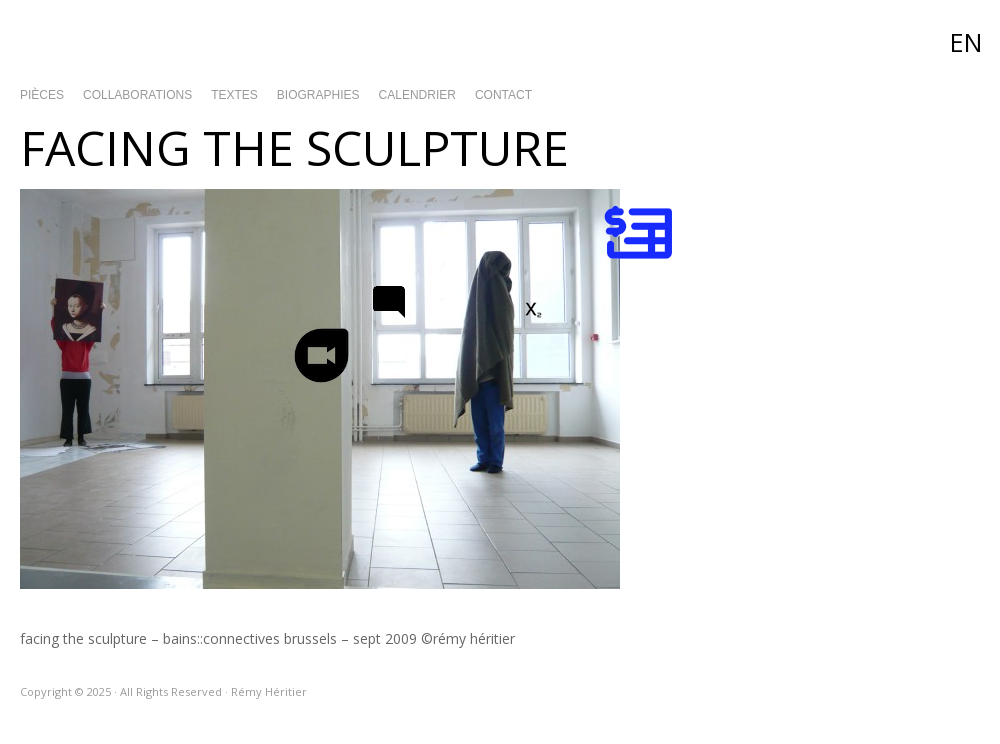 The width and height of the screenshot is (1000, 744). I want to click on open comments section, so click(389, 302).